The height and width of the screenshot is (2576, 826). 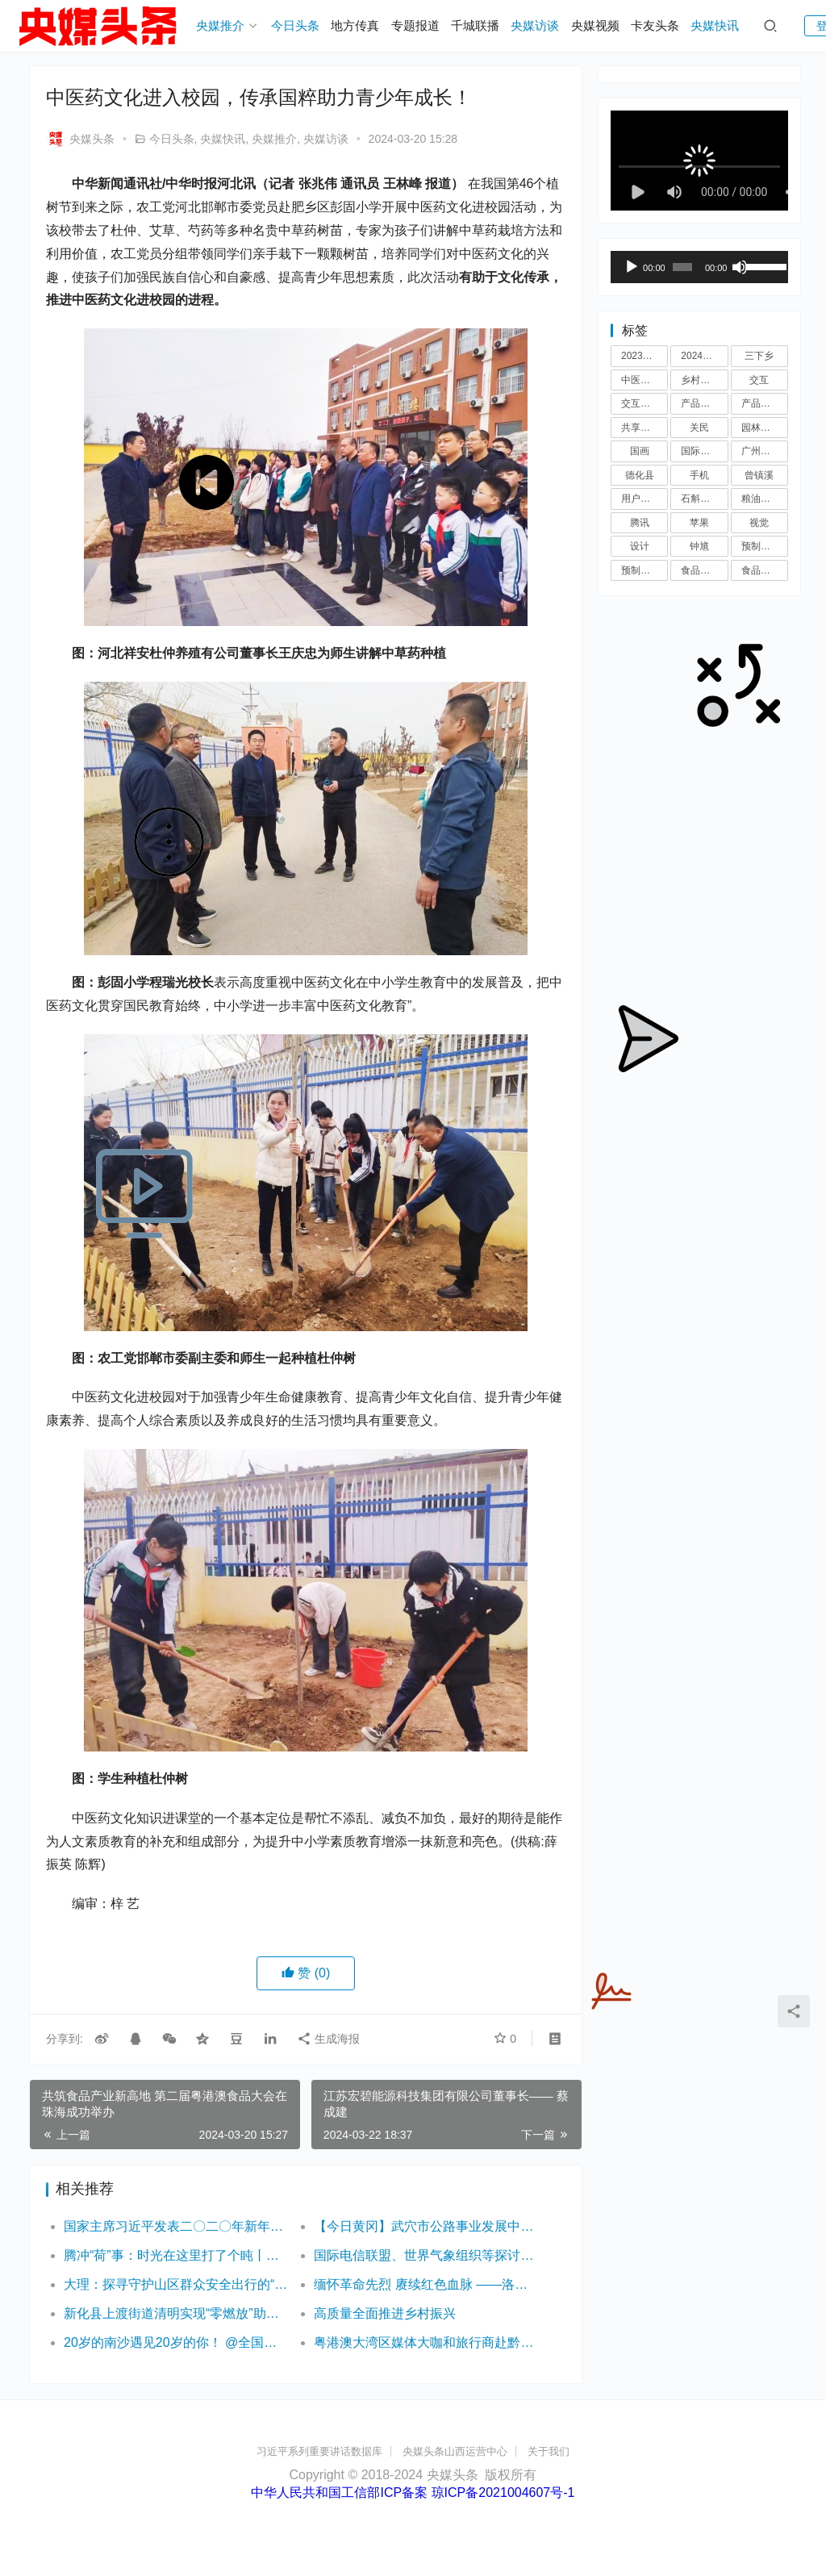 What do you see at coordinates (144, 1190) in the screenshot?
I see `play video on desktop display` at bounding box center [144, 1190].